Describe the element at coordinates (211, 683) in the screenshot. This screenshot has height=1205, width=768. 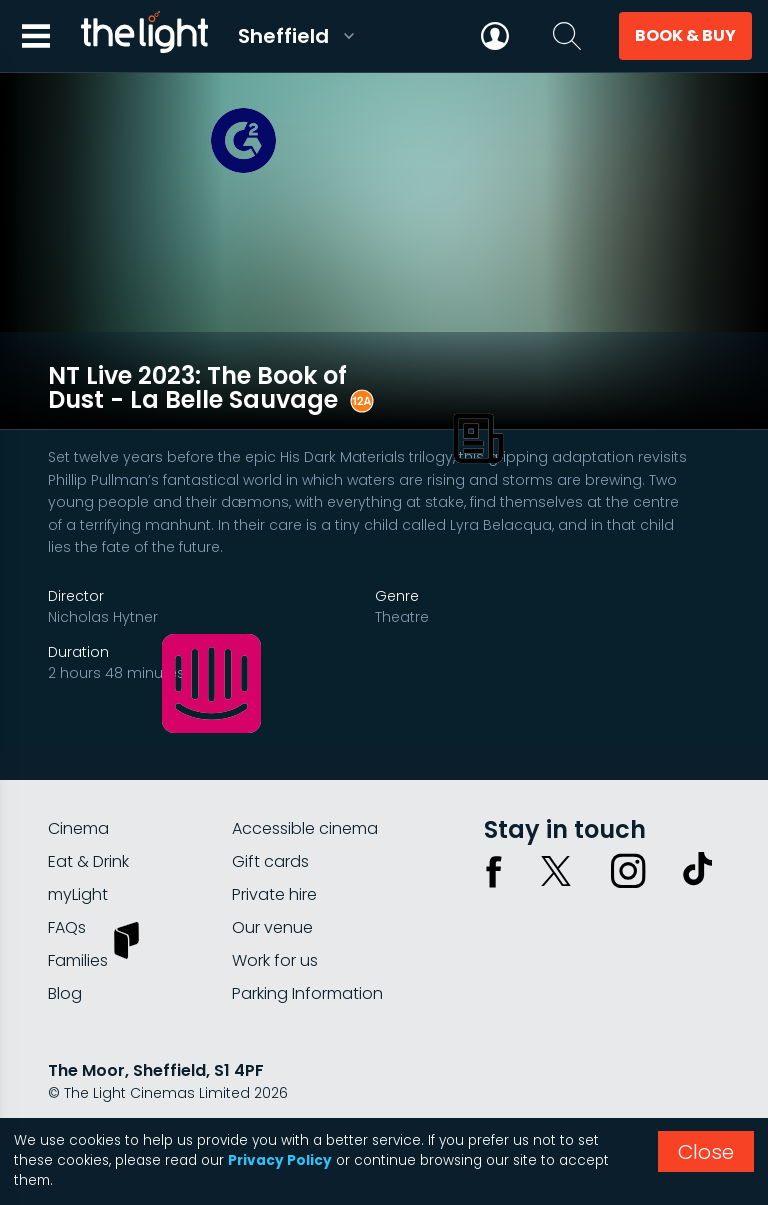
I see `open intercom chat support` at that location.